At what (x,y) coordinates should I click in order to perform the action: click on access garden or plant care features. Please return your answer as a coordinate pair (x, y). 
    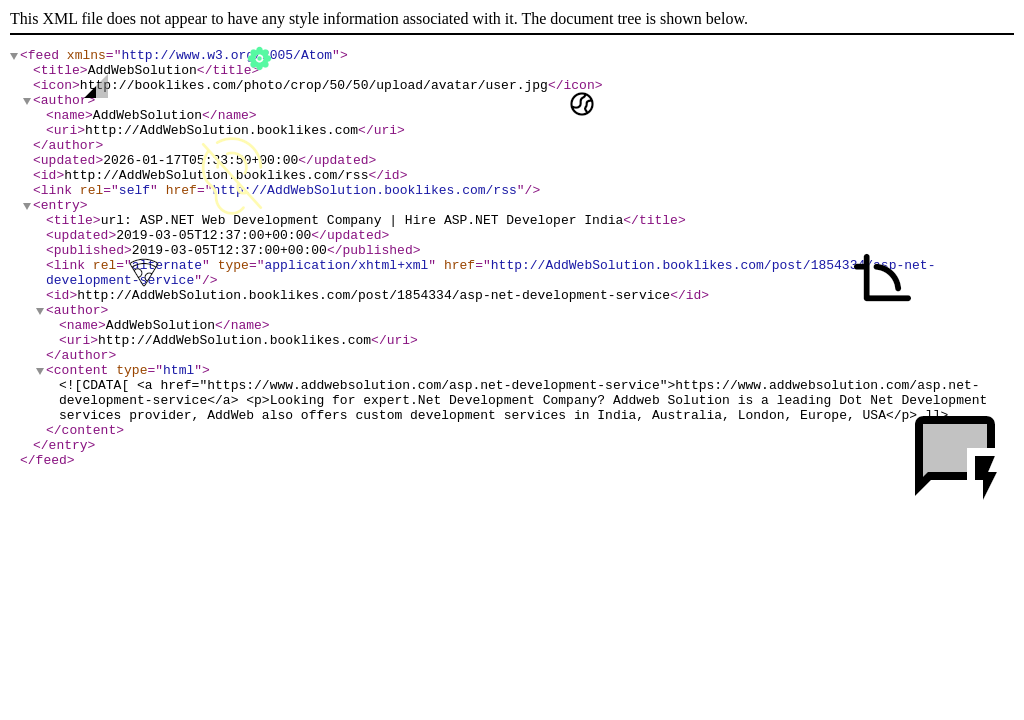
    Looking at the image, I should click on (259, 58).